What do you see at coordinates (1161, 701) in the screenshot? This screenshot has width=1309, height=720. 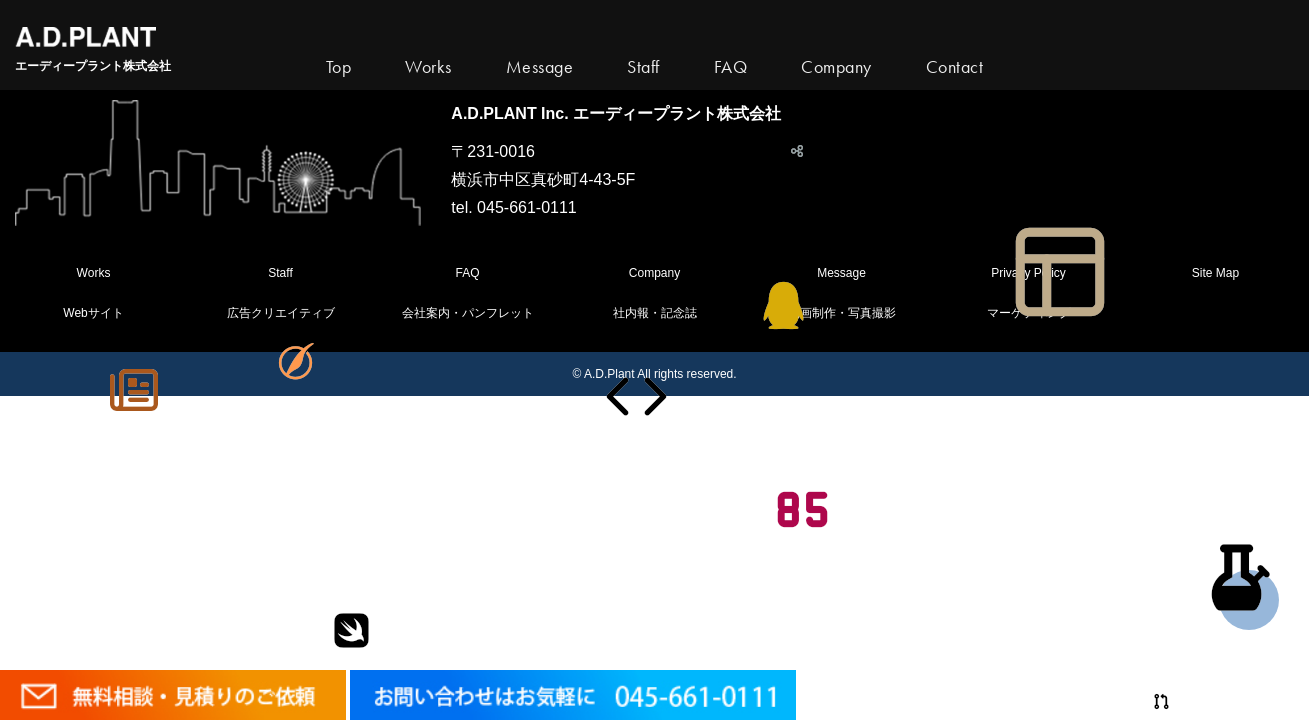 I see `view pull request details` at bounding box center [1161, 701].